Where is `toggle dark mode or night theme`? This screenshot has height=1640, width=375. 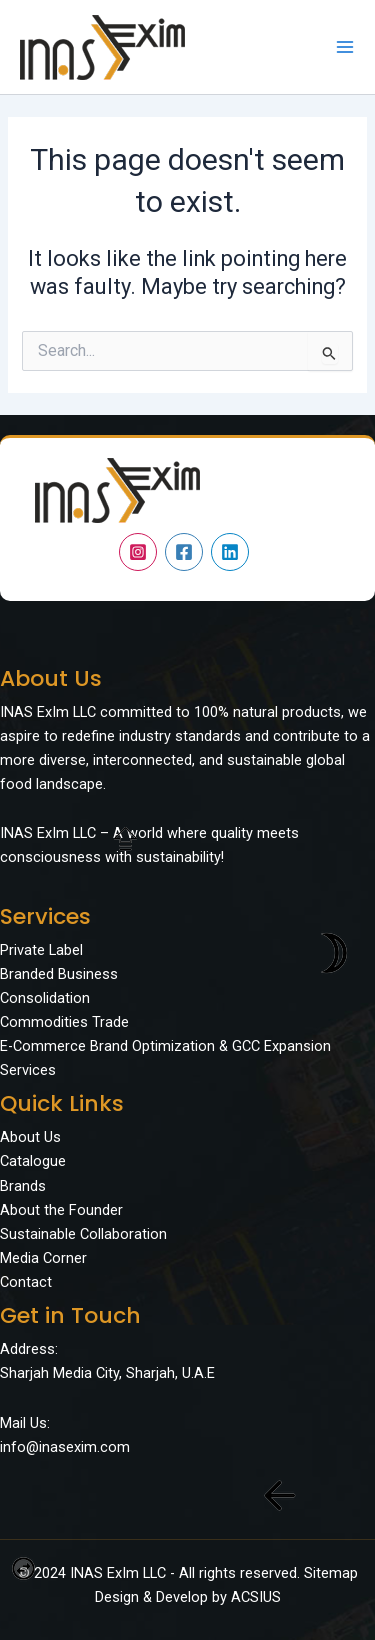
toggle dark mode or night theme is located at coordinates (333, 953).